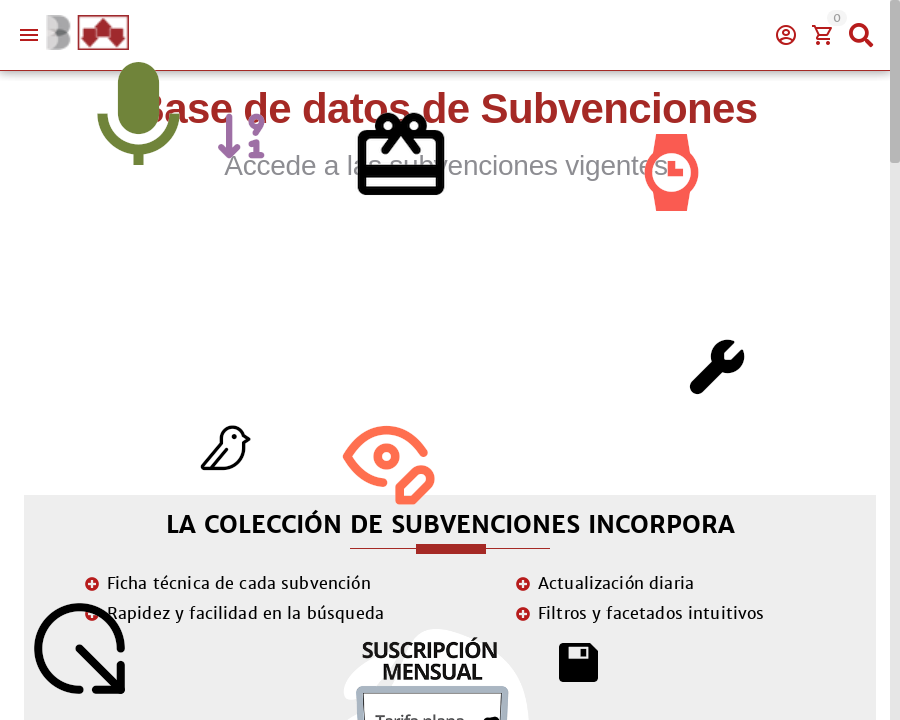 The height and width of the screenshot is (720, 900). What do you see at coordinates (401, 156) in the screenshot?
I see `redeem a gift card` at bounding box center [401, 156].